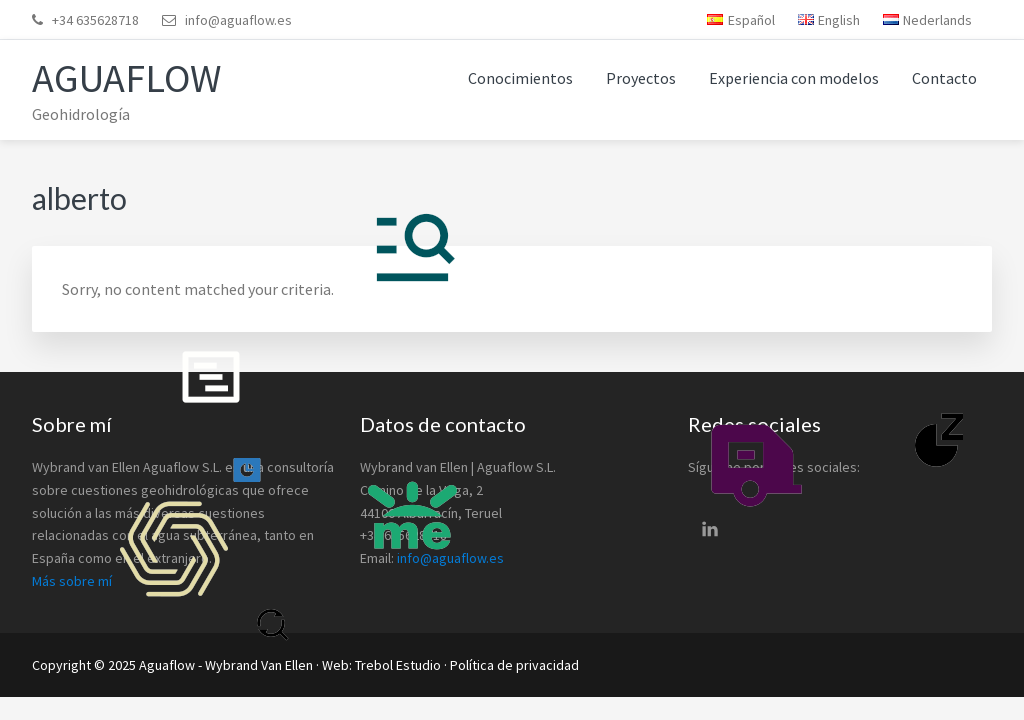  What do you see at coordinates (412, 515) in the screenshot?
I see `visit GoFundMe website or app` at bounding box center [412, 515].